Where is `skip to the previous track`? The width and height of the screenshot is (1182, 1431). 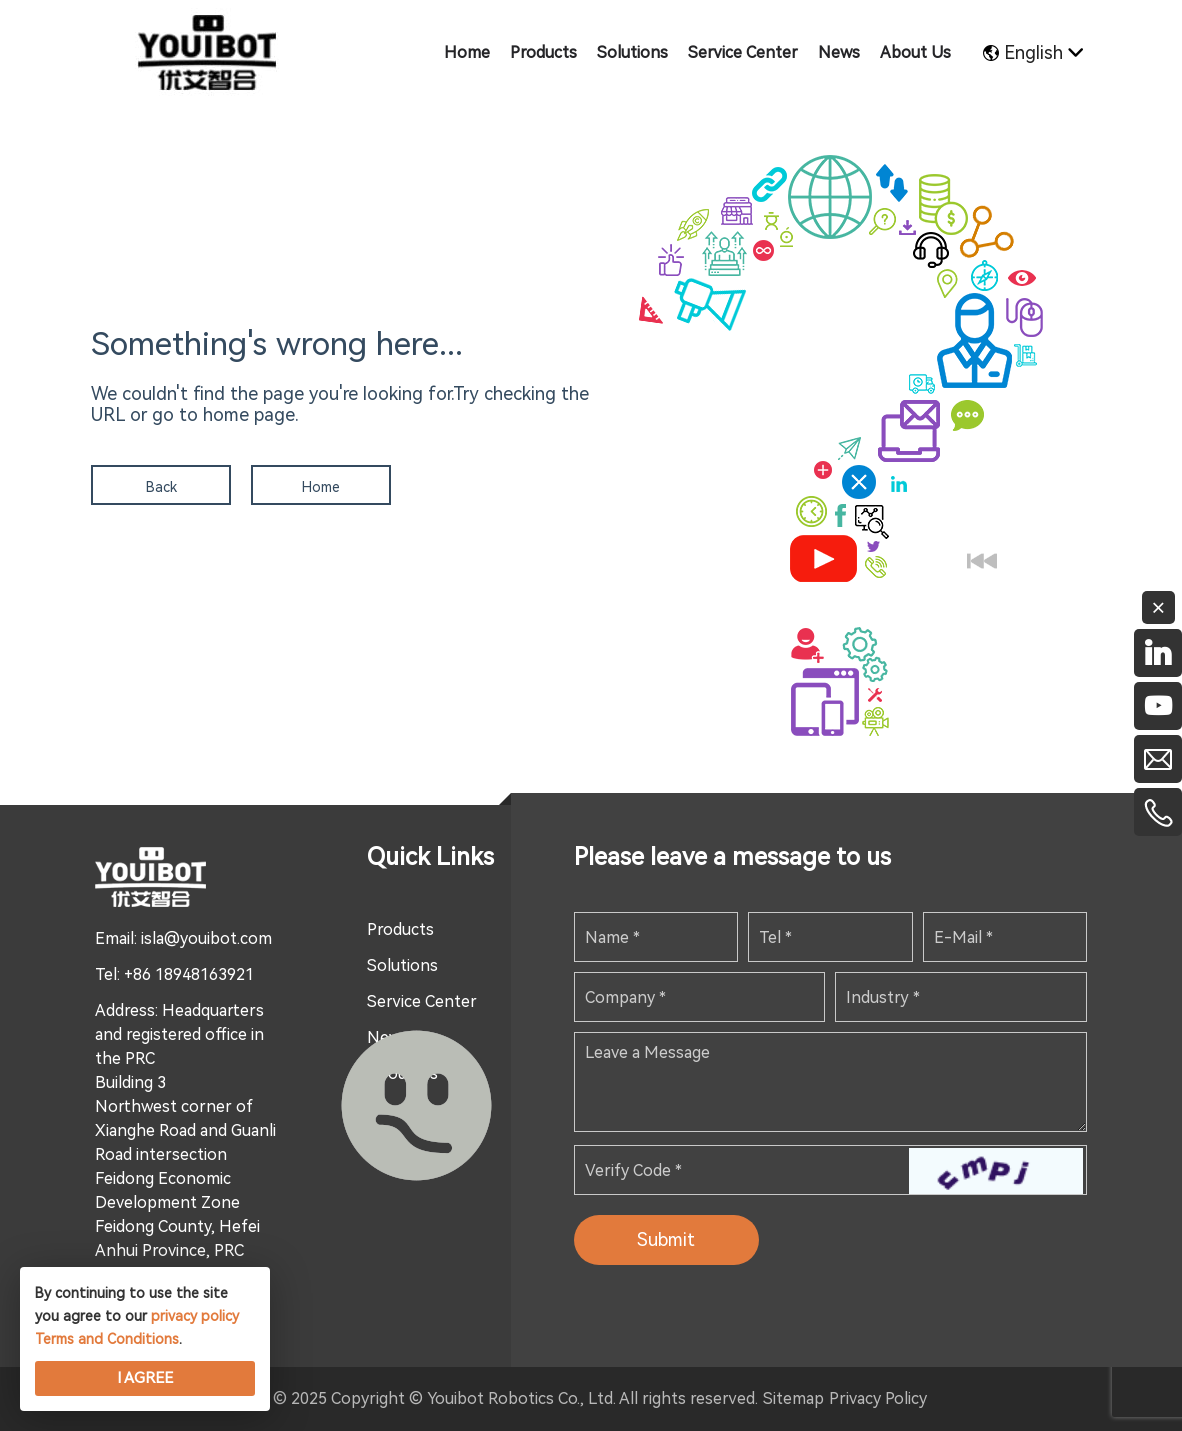
skip to the previous track is located at coordinates (982, 561).